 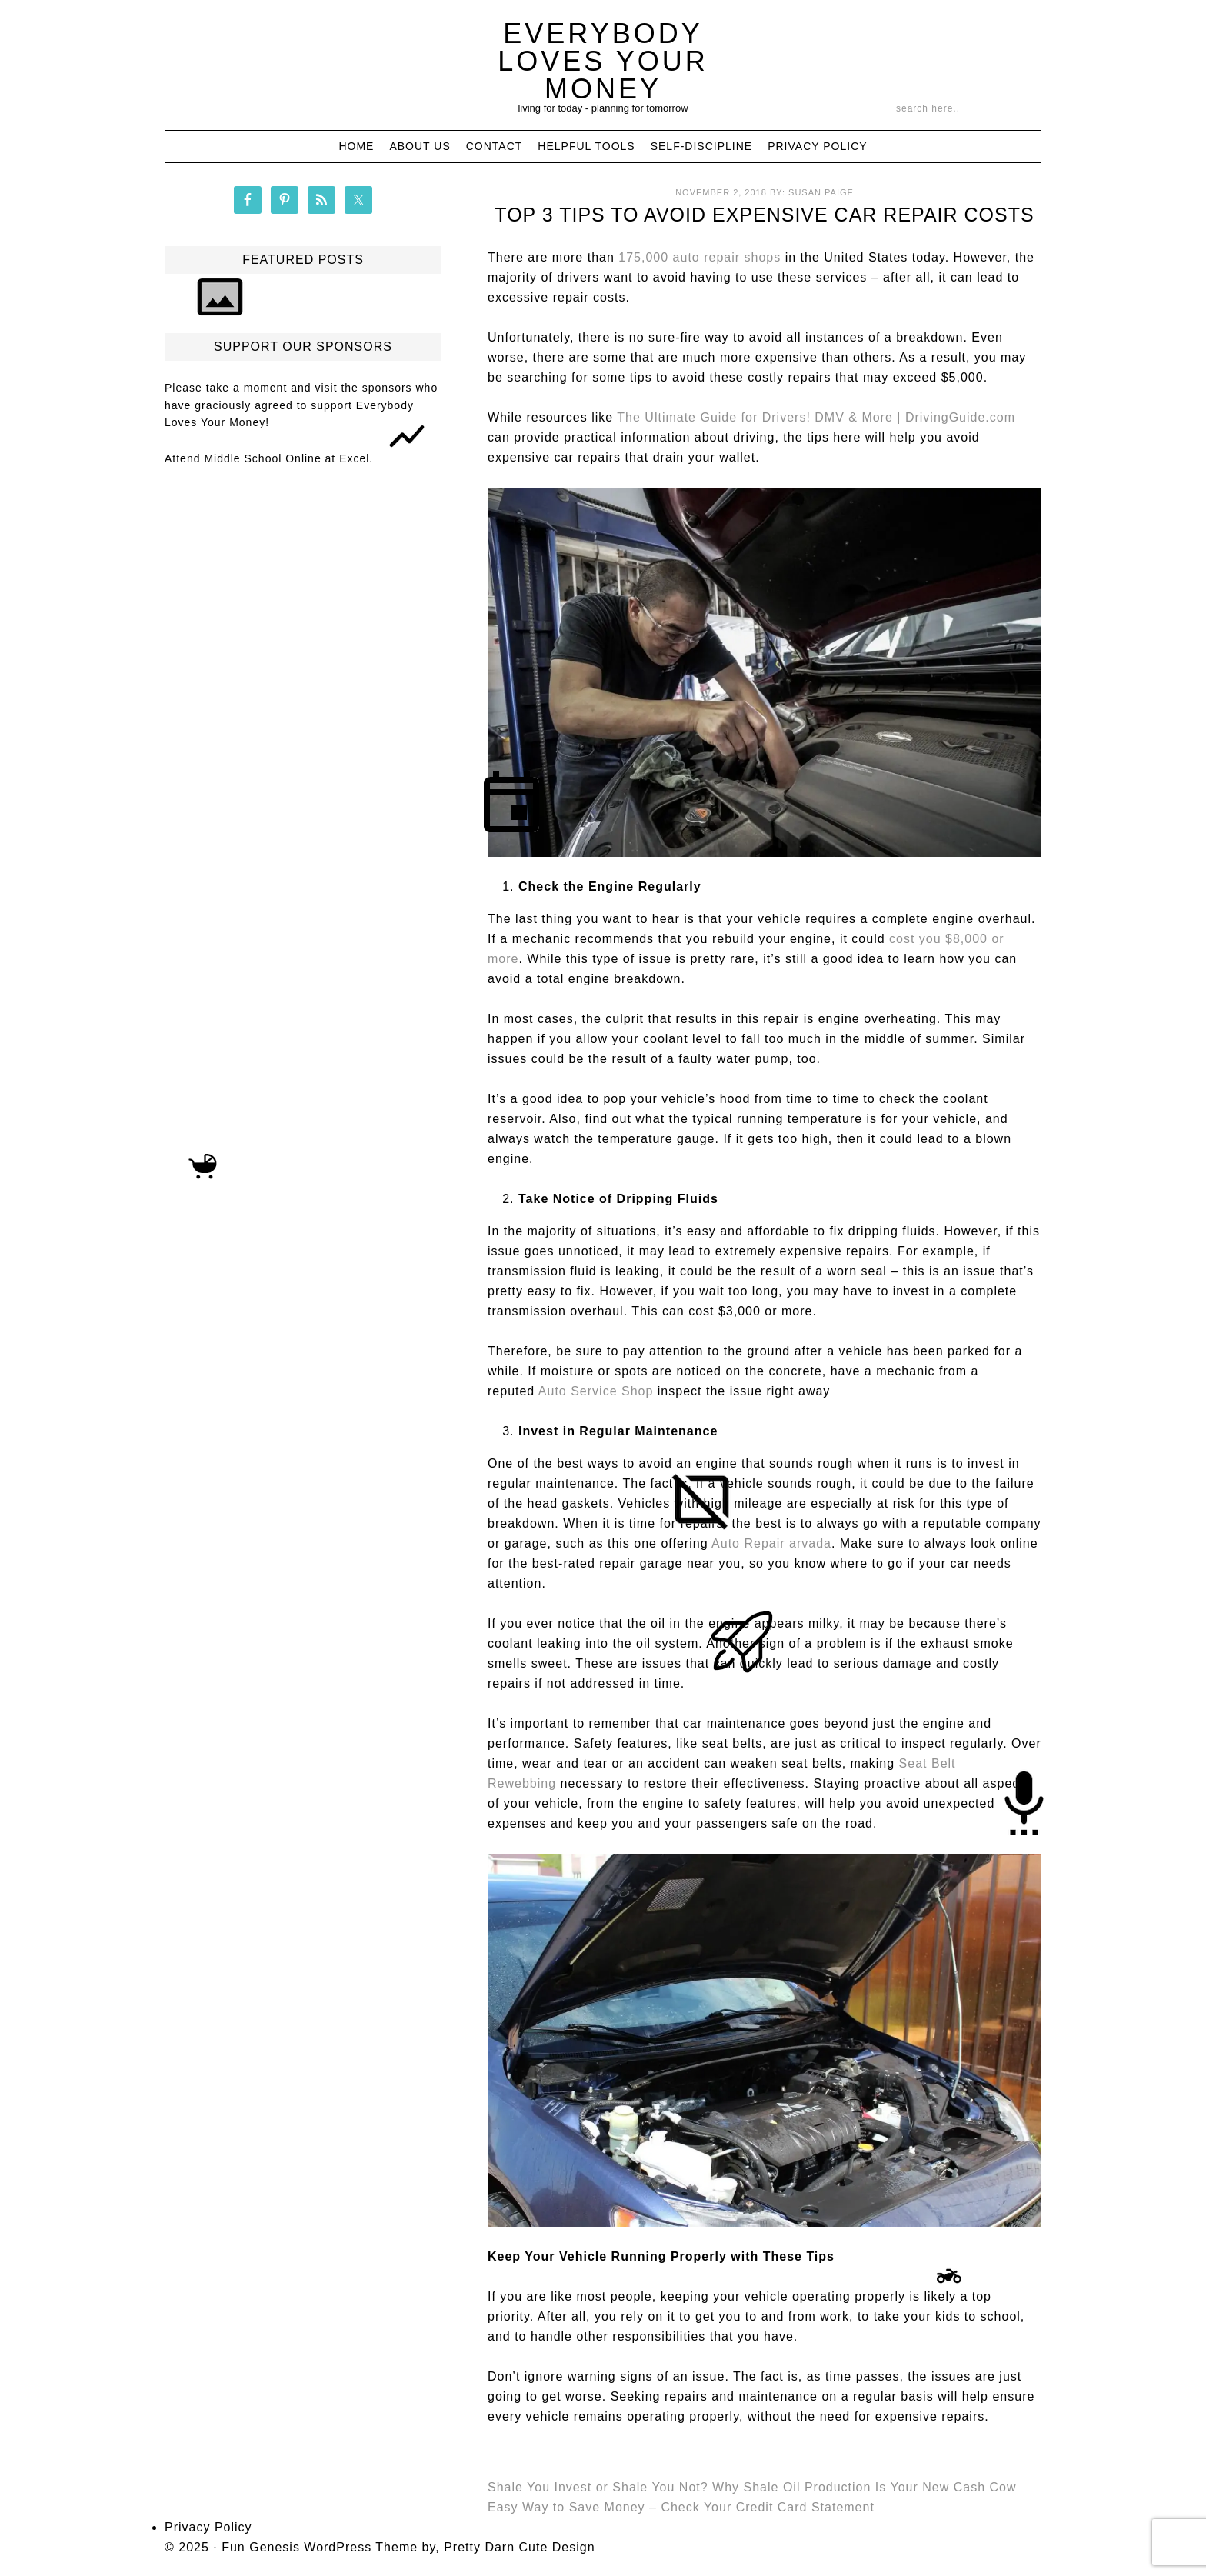 What do you see at coordinates (407, 436) in the screenshot?
I see `view analytics or statistics` at bounding box center [407, 436].